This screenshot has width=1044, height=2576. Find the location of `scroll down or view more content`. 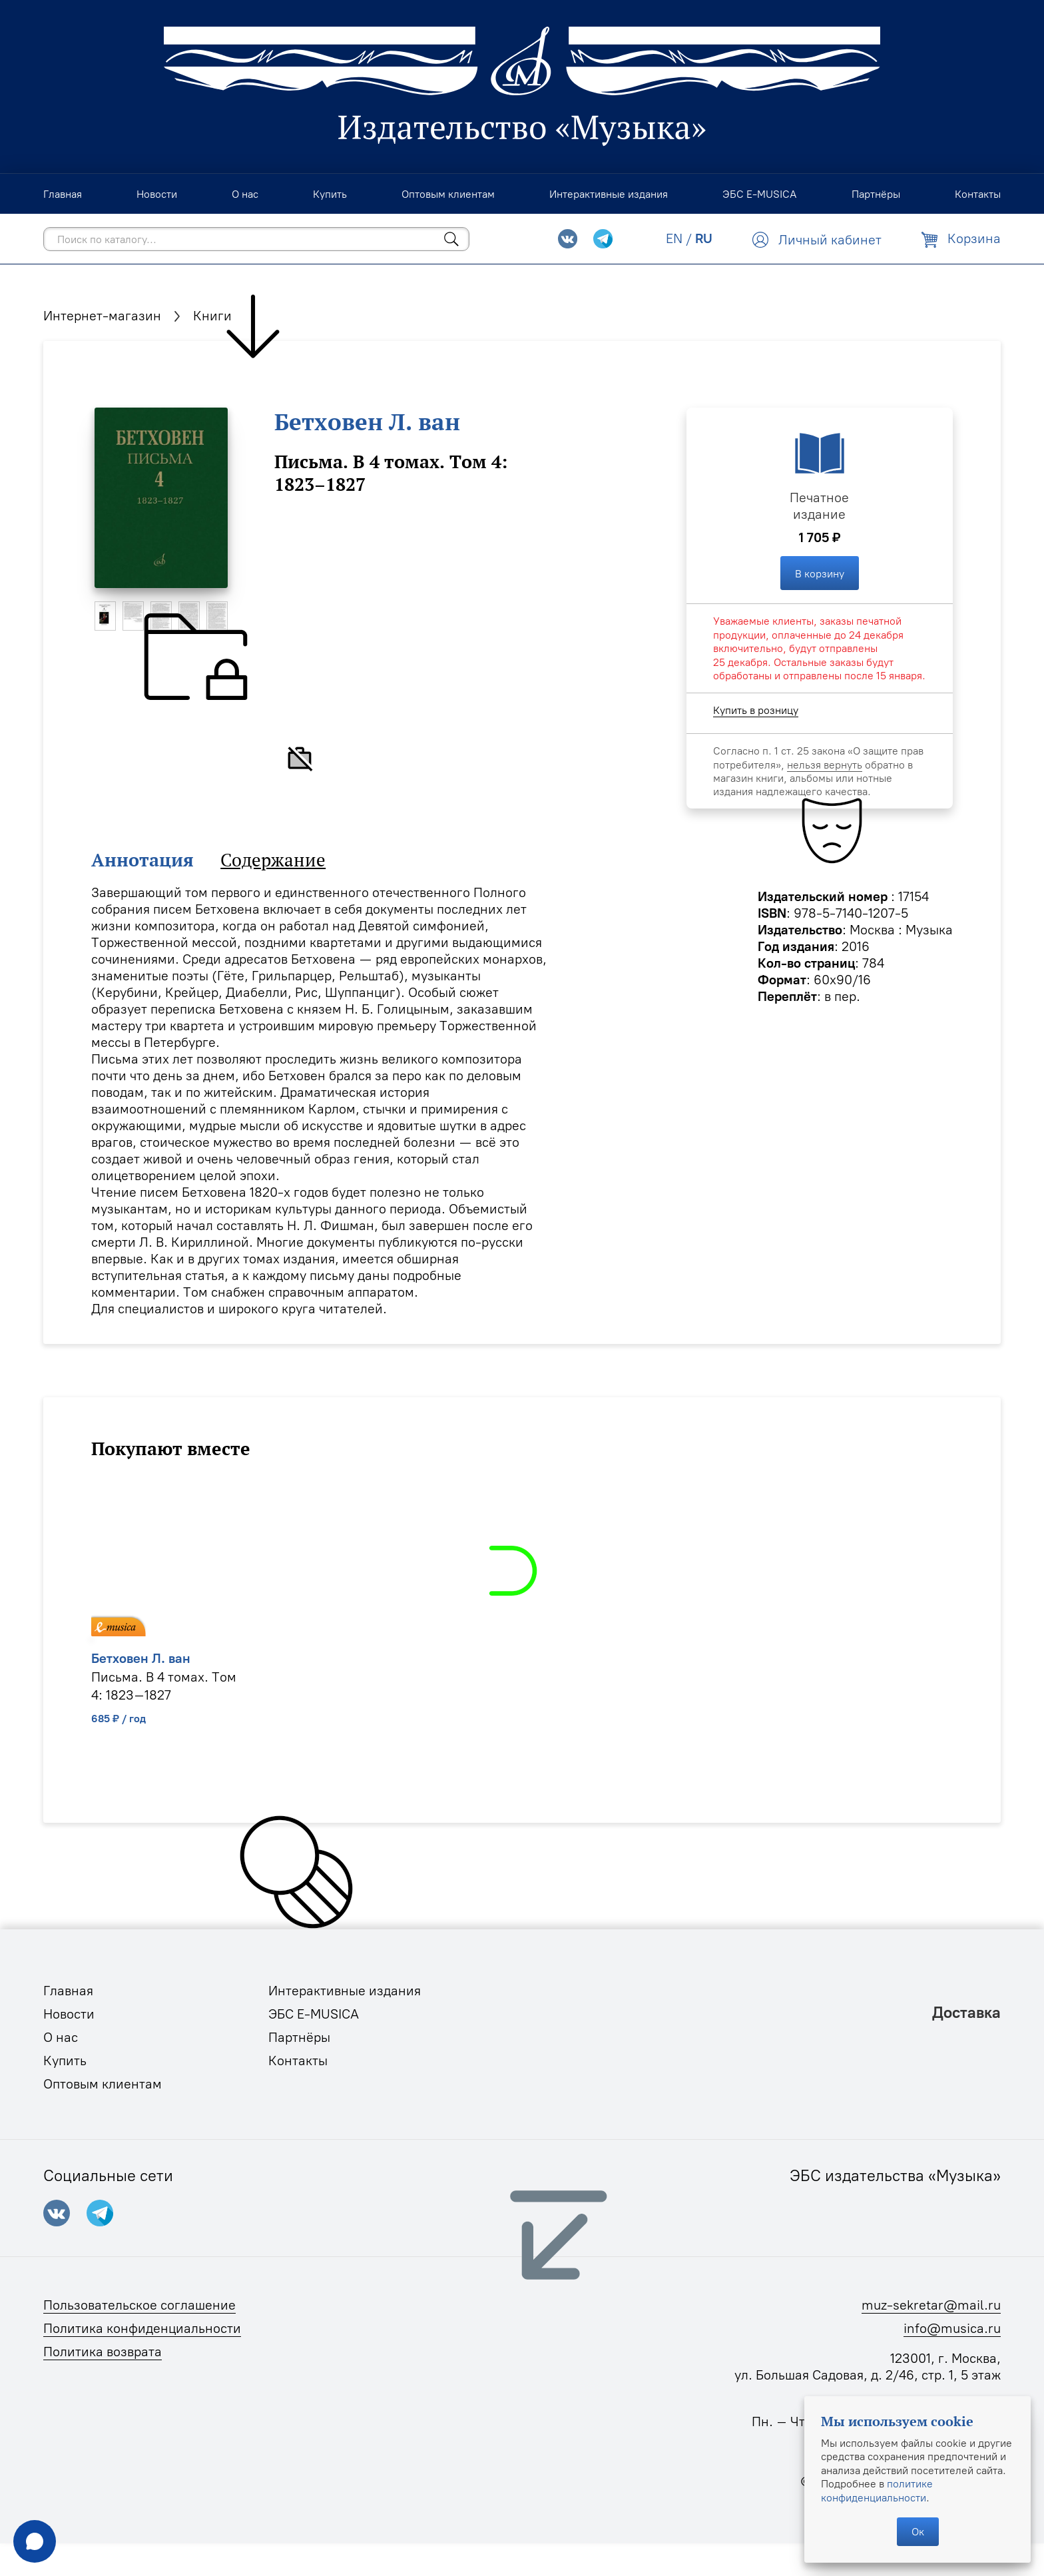

scroll down or view more content is located at coordinates (253, 326).